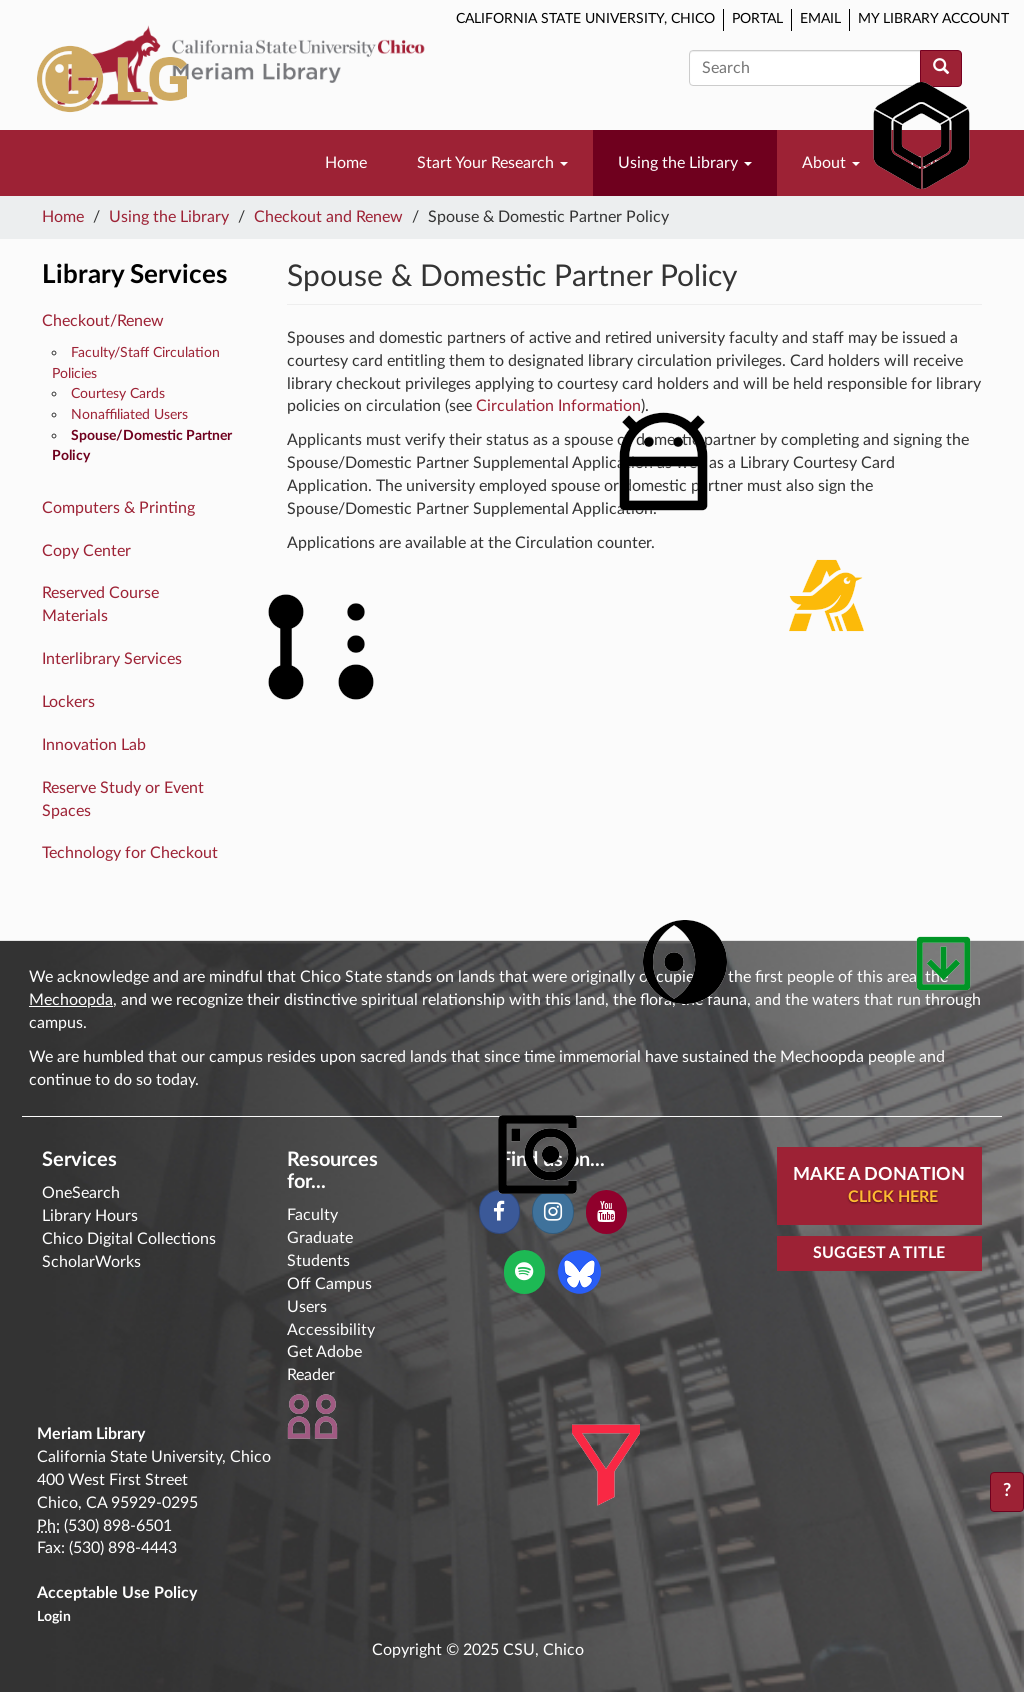 Image resolution: width=1024 pixels, height=1692 pixels. Describe the element at coordinates (663, 461) in the screenshot. I see `android operating system logo` at that location.